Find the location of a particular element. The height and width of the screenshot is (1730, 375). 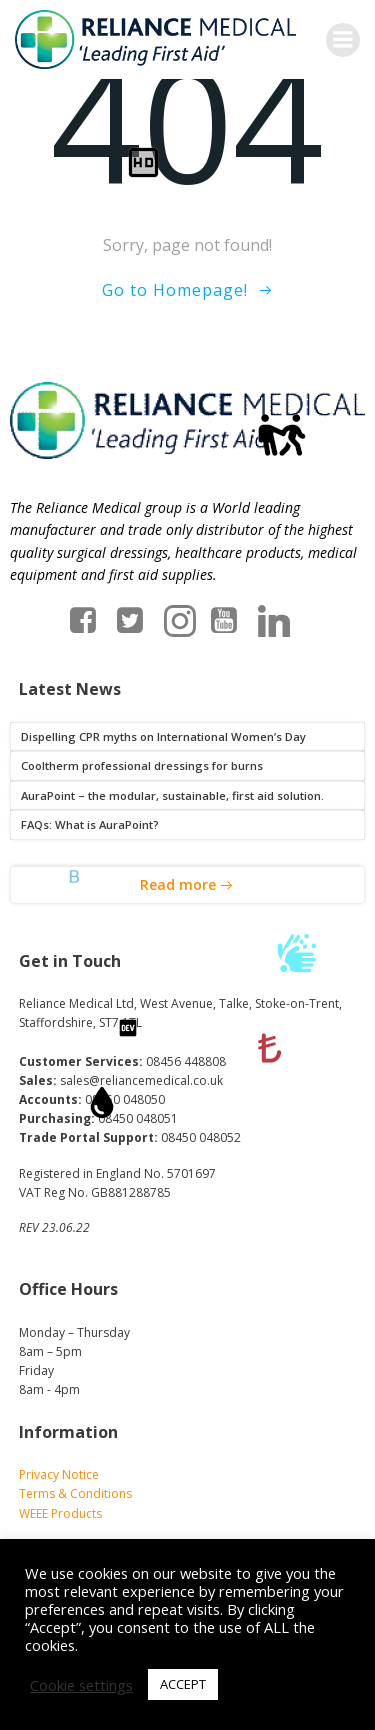

wash hands reminder or hygiene indicator is located at coordinates (297, 953).